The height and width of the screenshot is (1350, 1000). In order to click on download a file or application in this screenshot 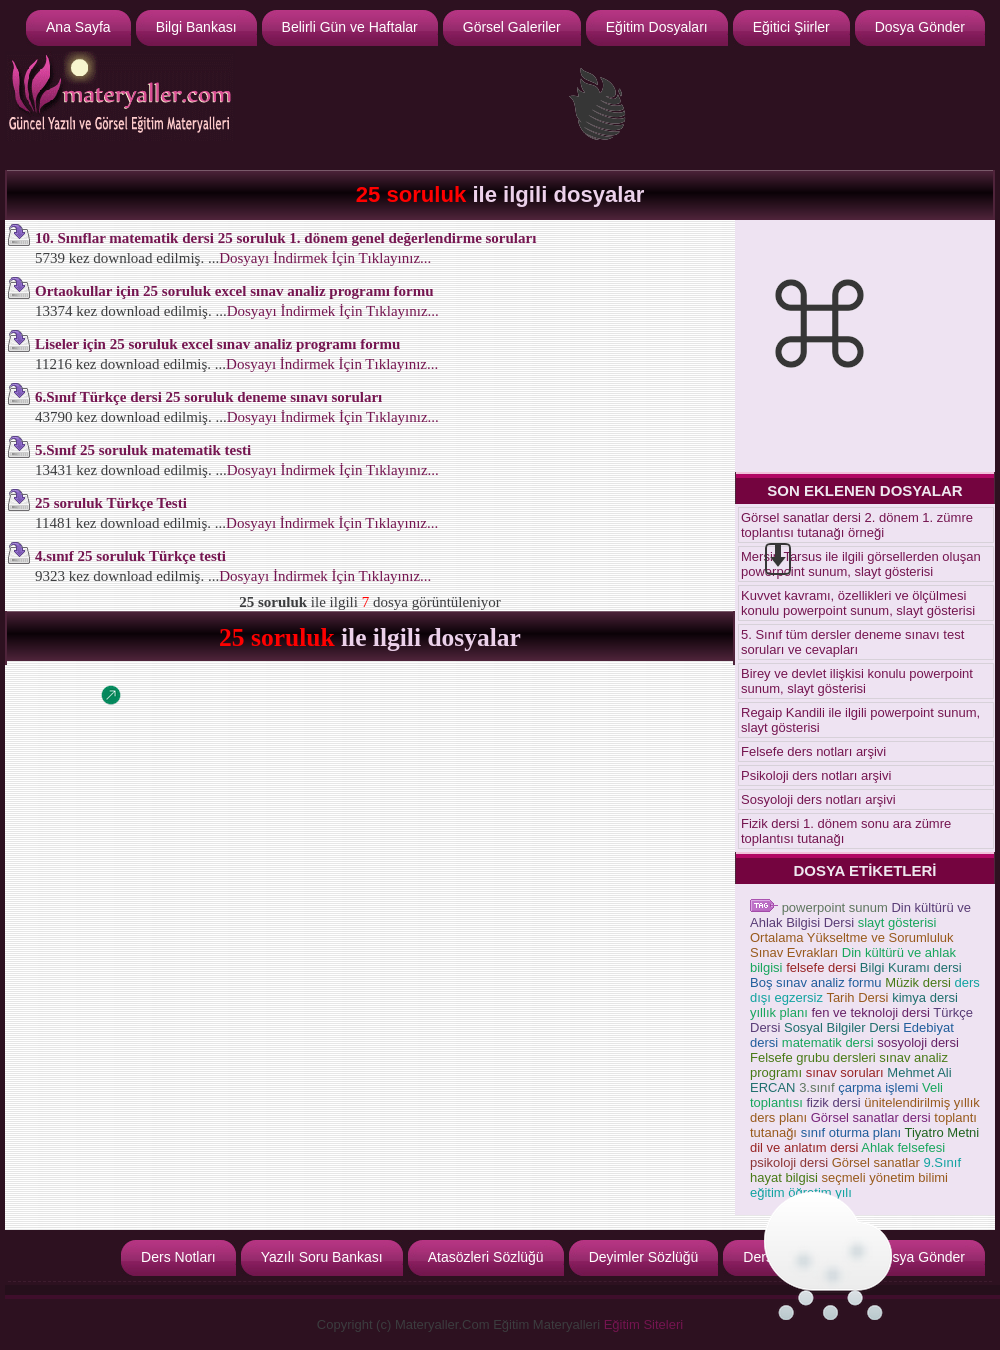, I will do `click(779, 559)`.